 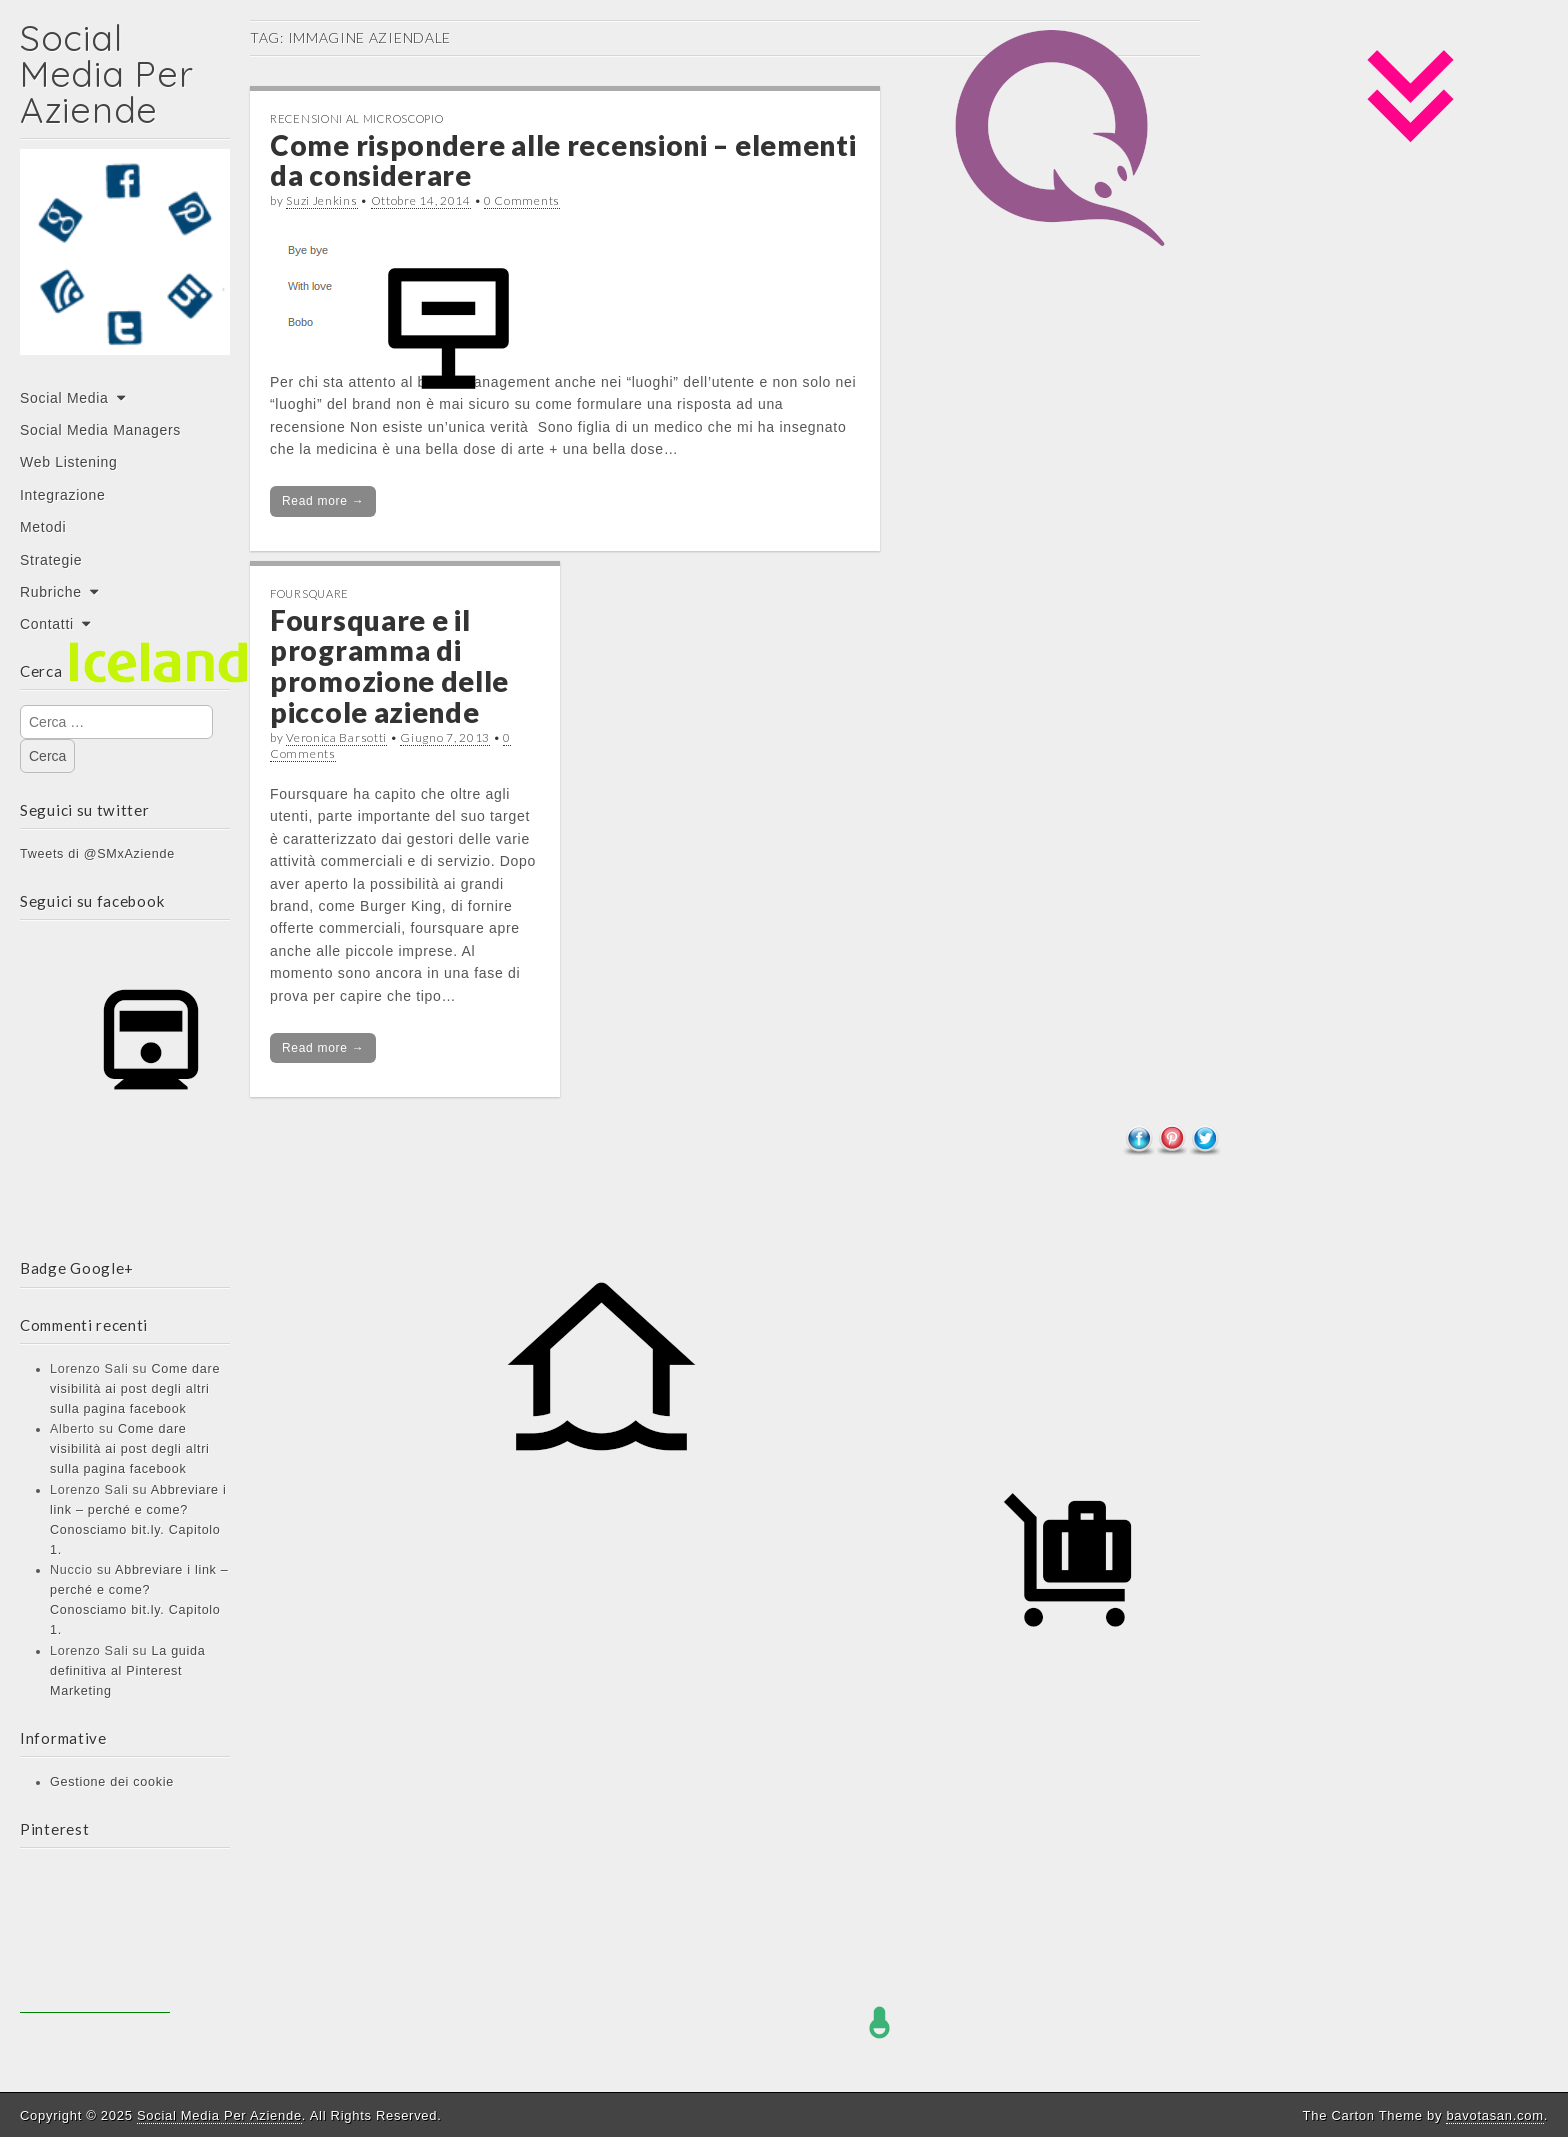 I want to click on indicates flood warning or alert, so click(x=601, y=1373).